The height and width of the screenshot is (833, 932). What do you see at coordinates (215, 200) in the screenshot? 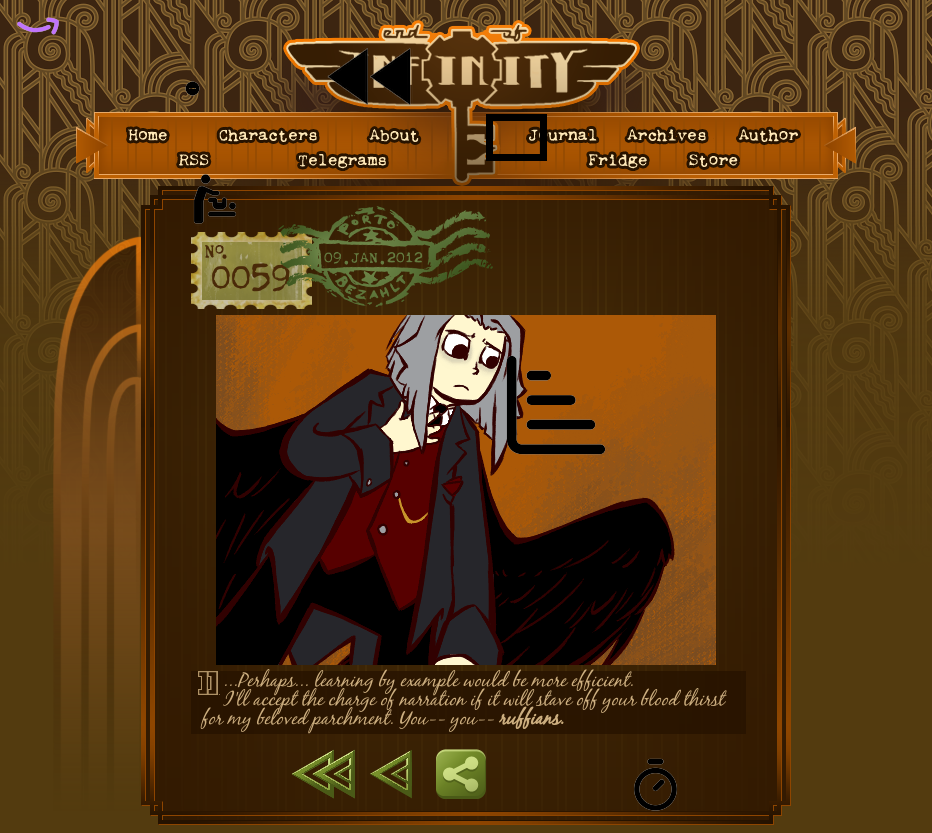
I see `indicates baby changing station nearby` at bounding box center [215, 200].